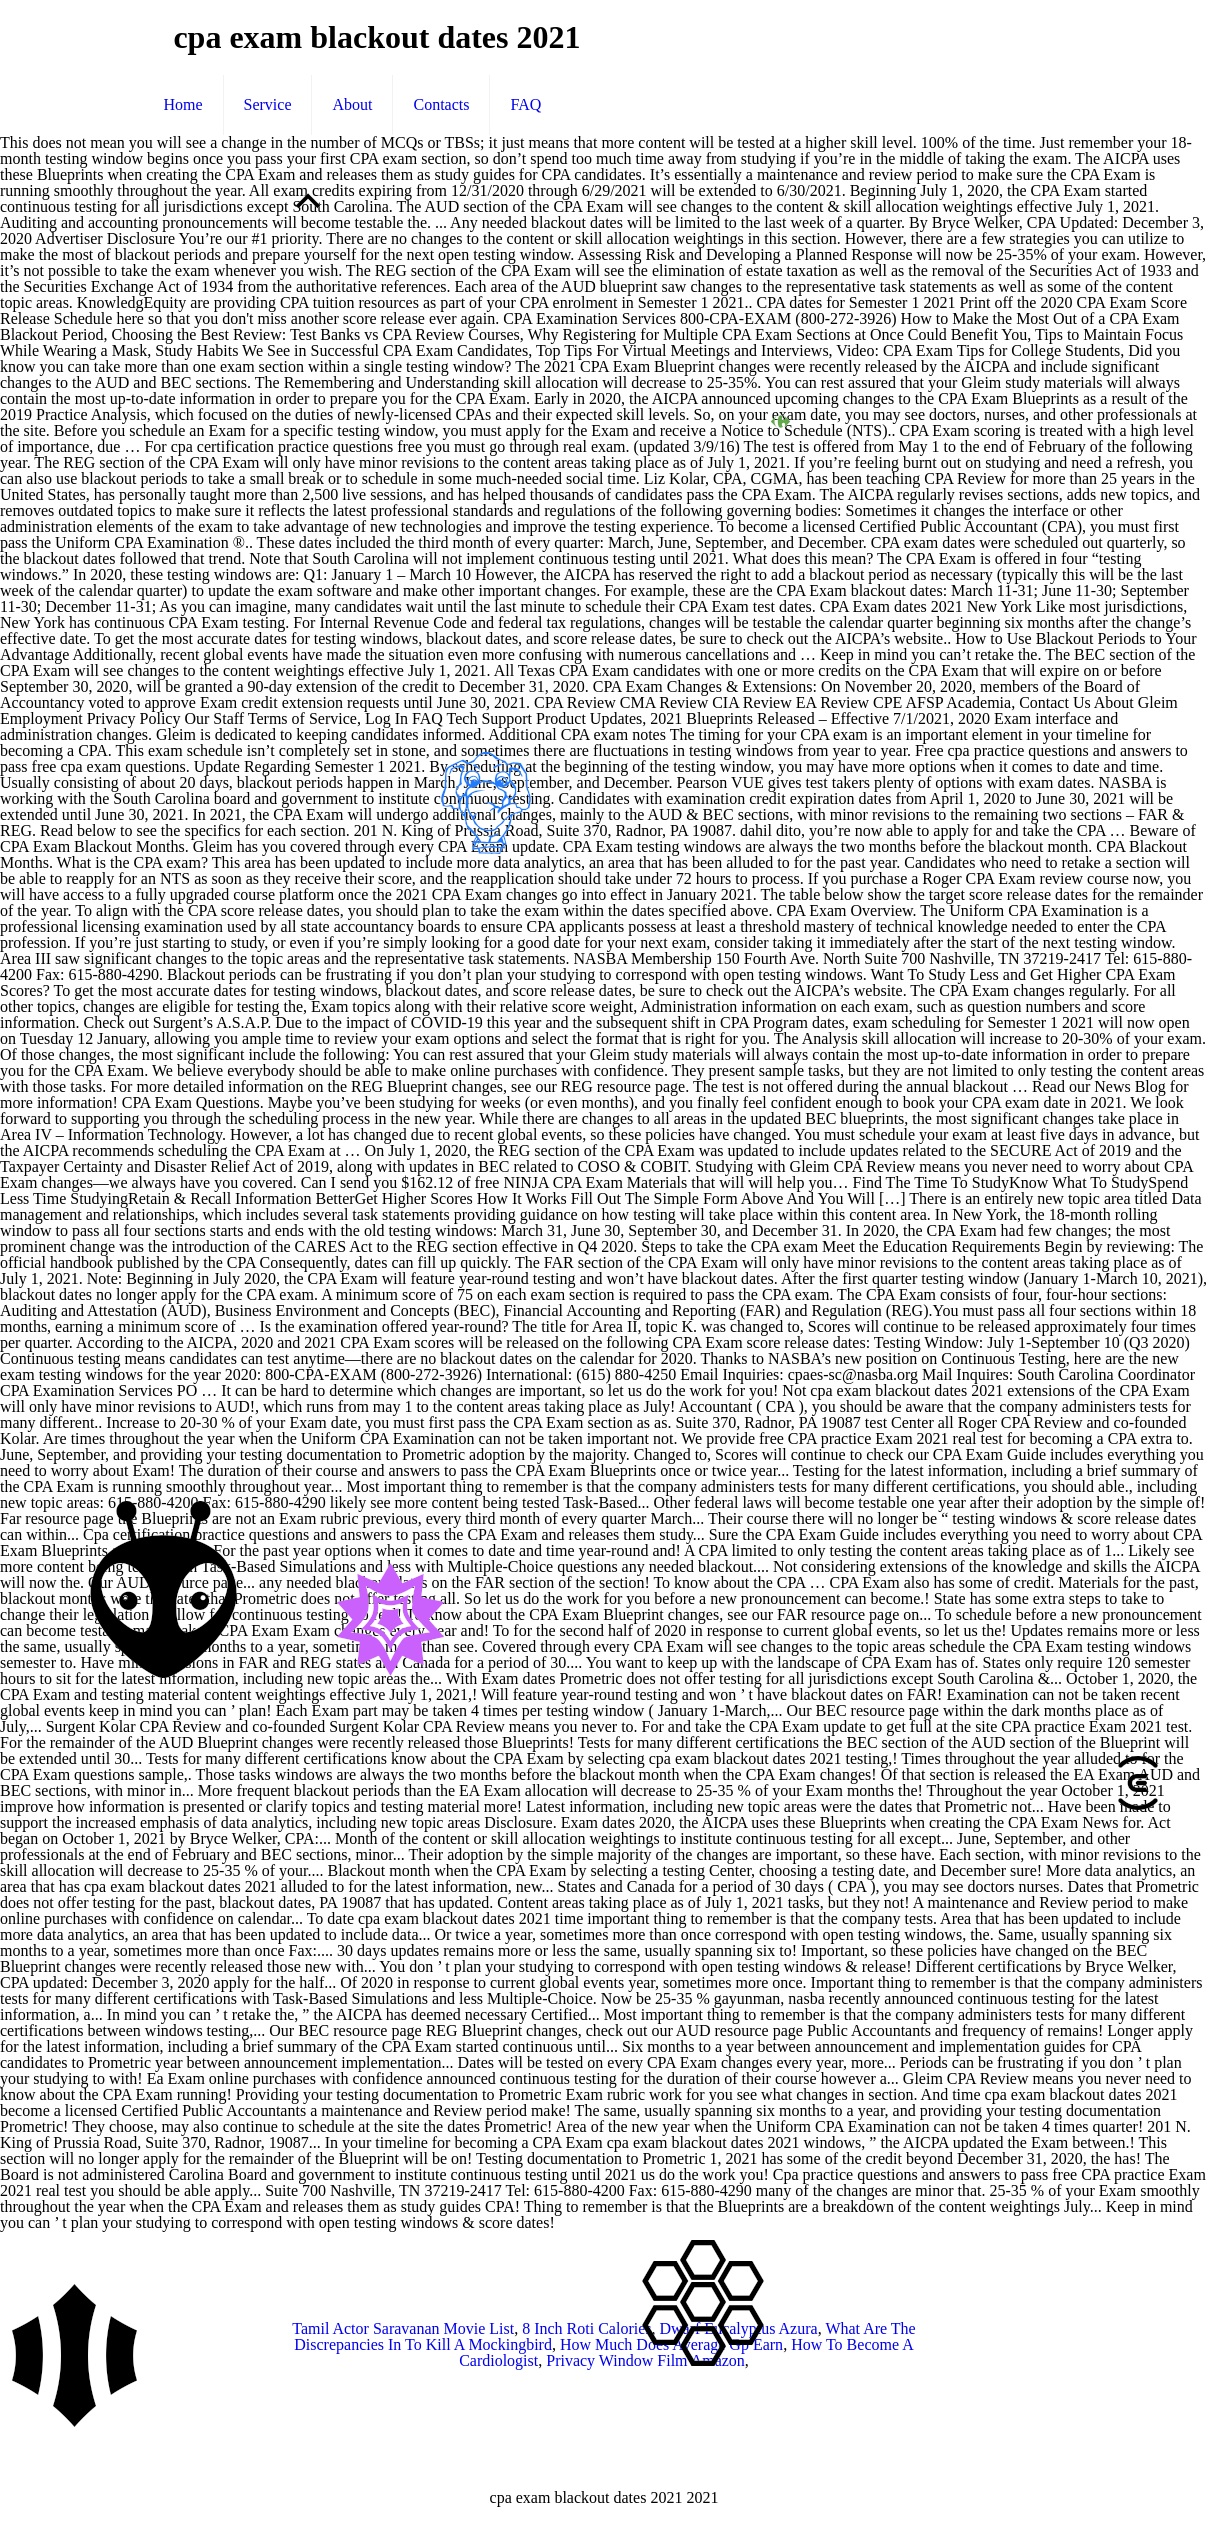 The height and width of the screenshot is (2543, 1208). Describe the element at coordinates (390, 1619) in the screenshot. I see `open wolfram mathematica application` at that location.